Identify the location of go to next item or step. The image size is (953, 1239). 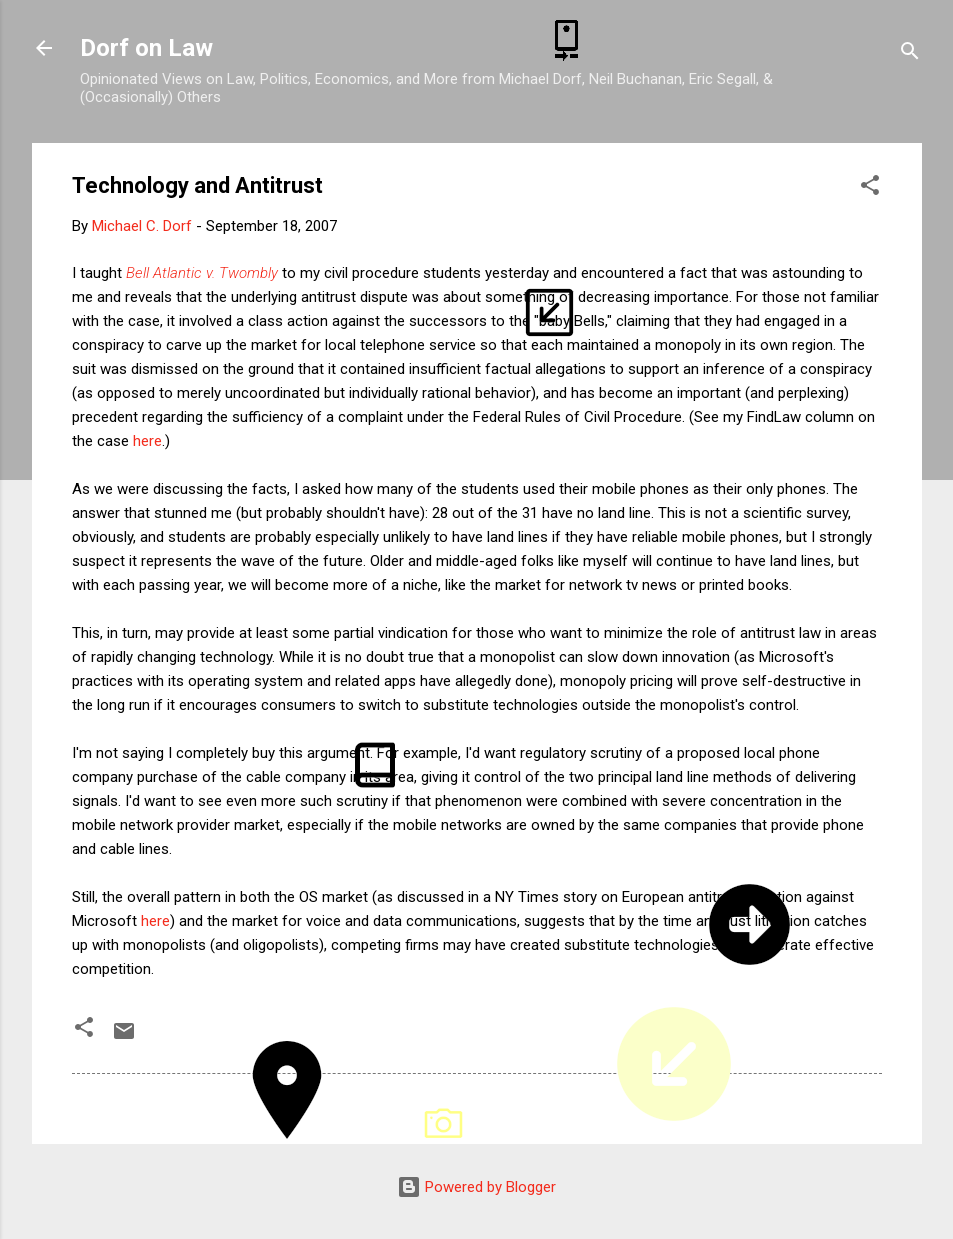
(749, 924).